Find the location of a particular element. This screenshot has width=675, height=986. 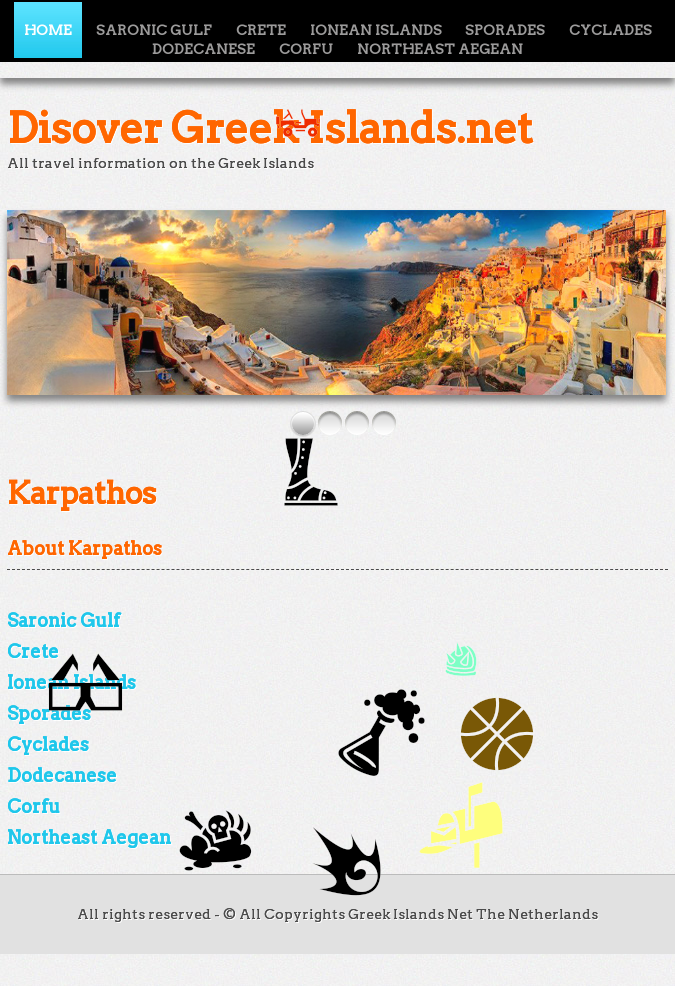

indicates a power-up or special ability activation is located at coordinates (346, 861).